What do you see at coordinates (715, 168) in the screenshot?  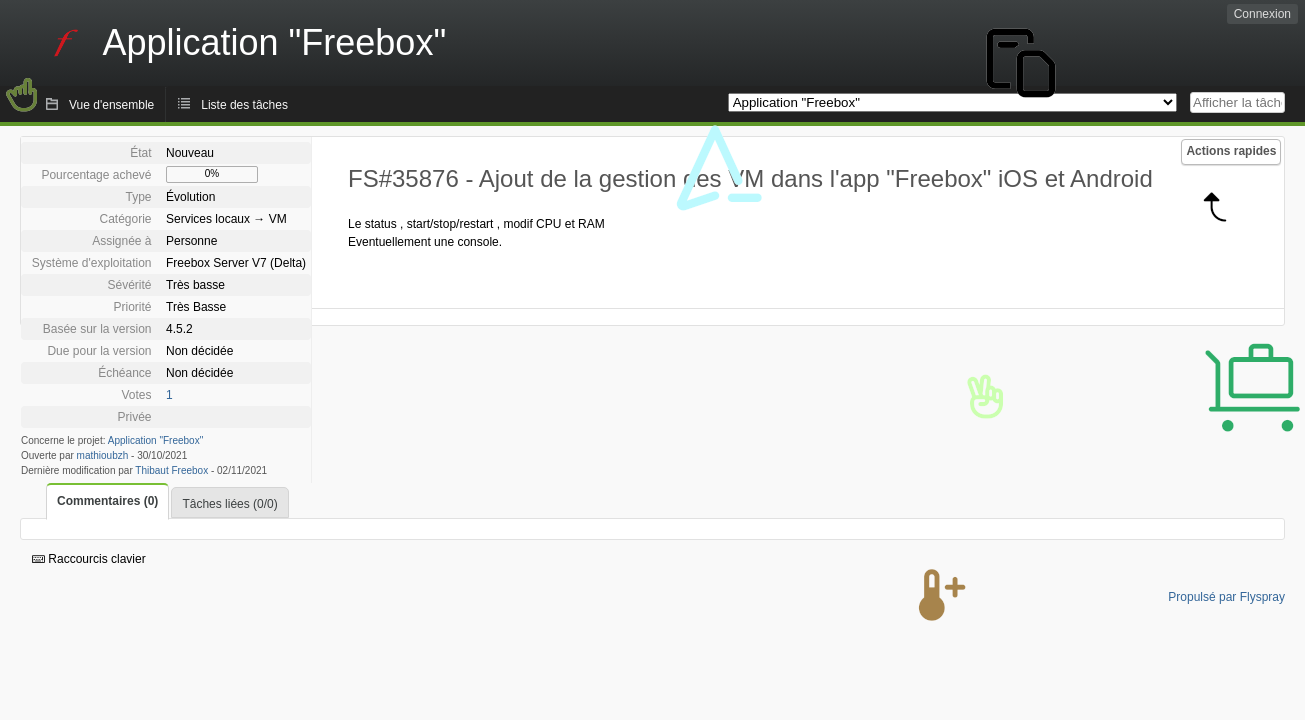 I see `remove a navigation waypoint` at bounding box center [715, 168].